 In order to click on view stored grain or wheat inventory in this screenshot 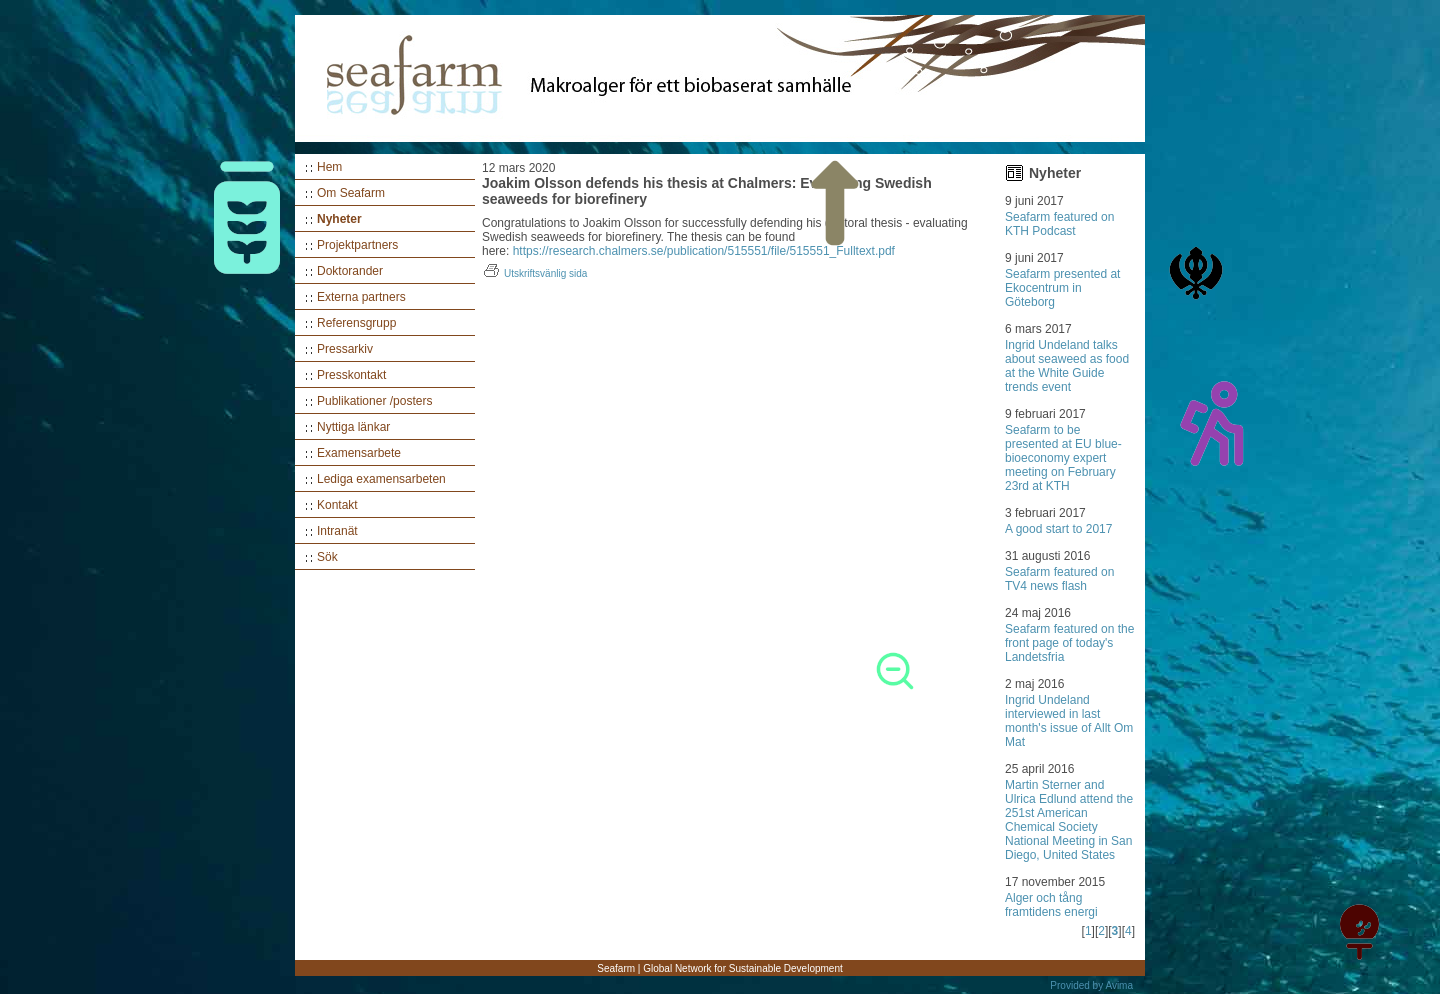, I will do `click(247, 221)`.